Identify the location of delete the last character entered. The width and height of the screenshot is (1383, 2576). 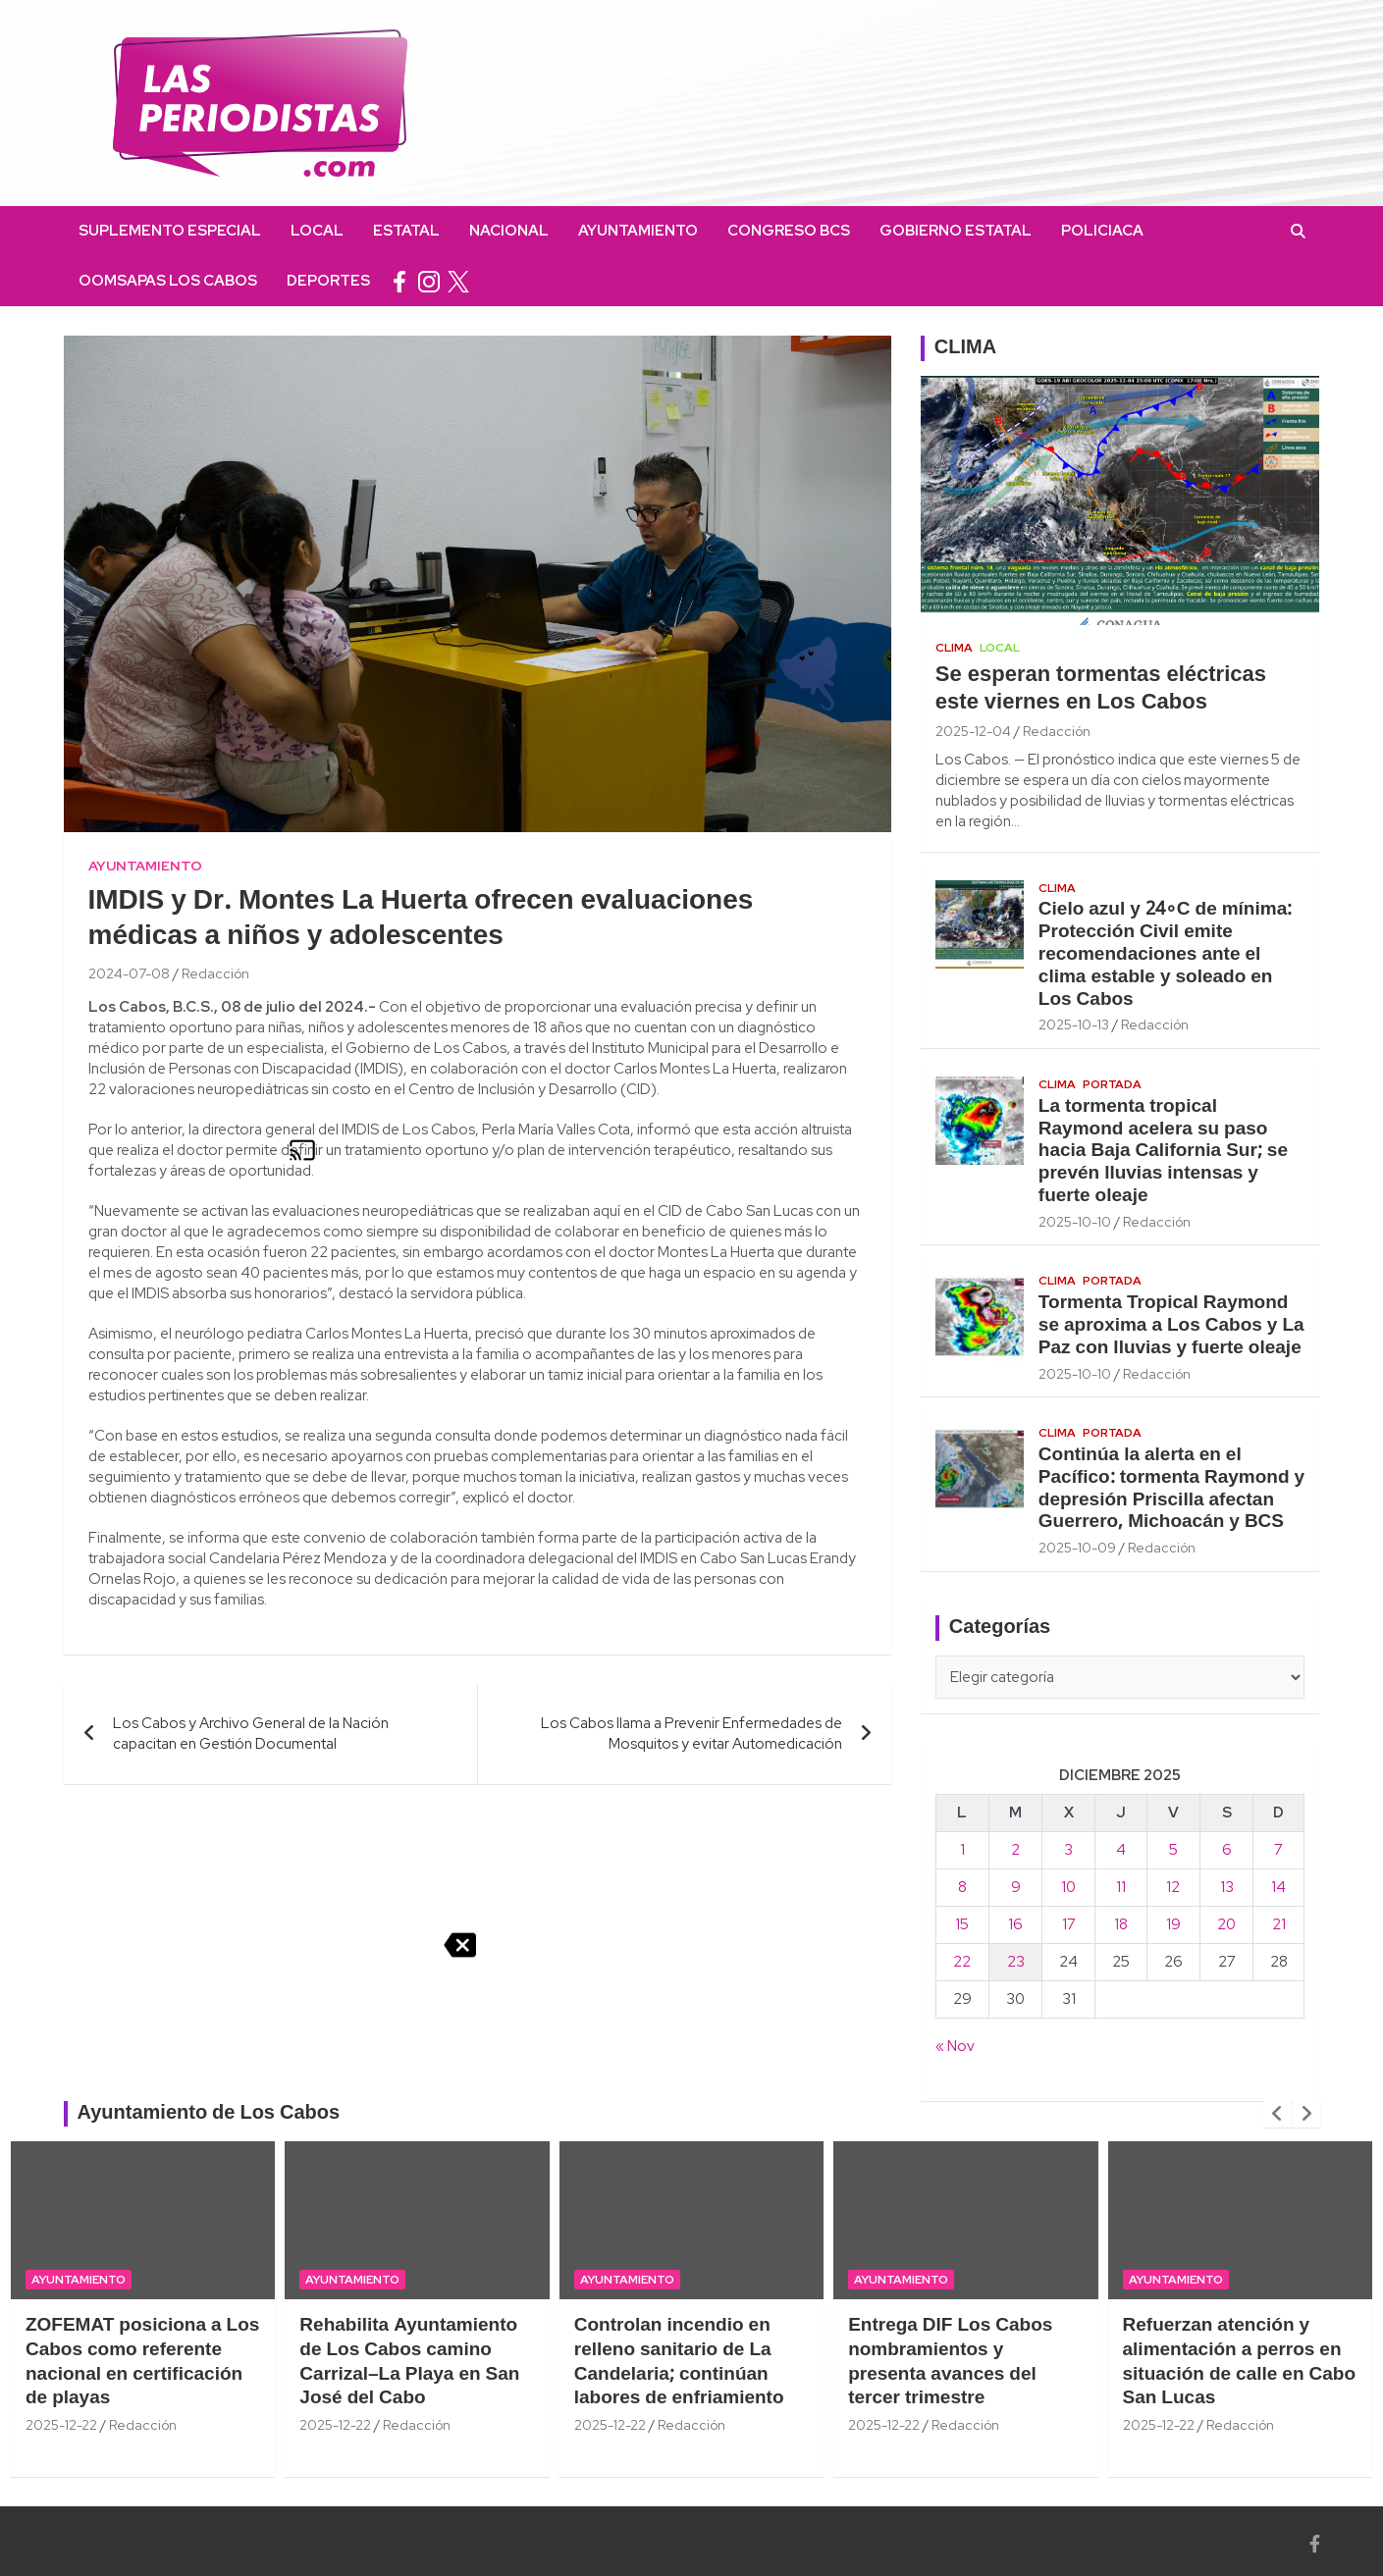
(461, 1945).